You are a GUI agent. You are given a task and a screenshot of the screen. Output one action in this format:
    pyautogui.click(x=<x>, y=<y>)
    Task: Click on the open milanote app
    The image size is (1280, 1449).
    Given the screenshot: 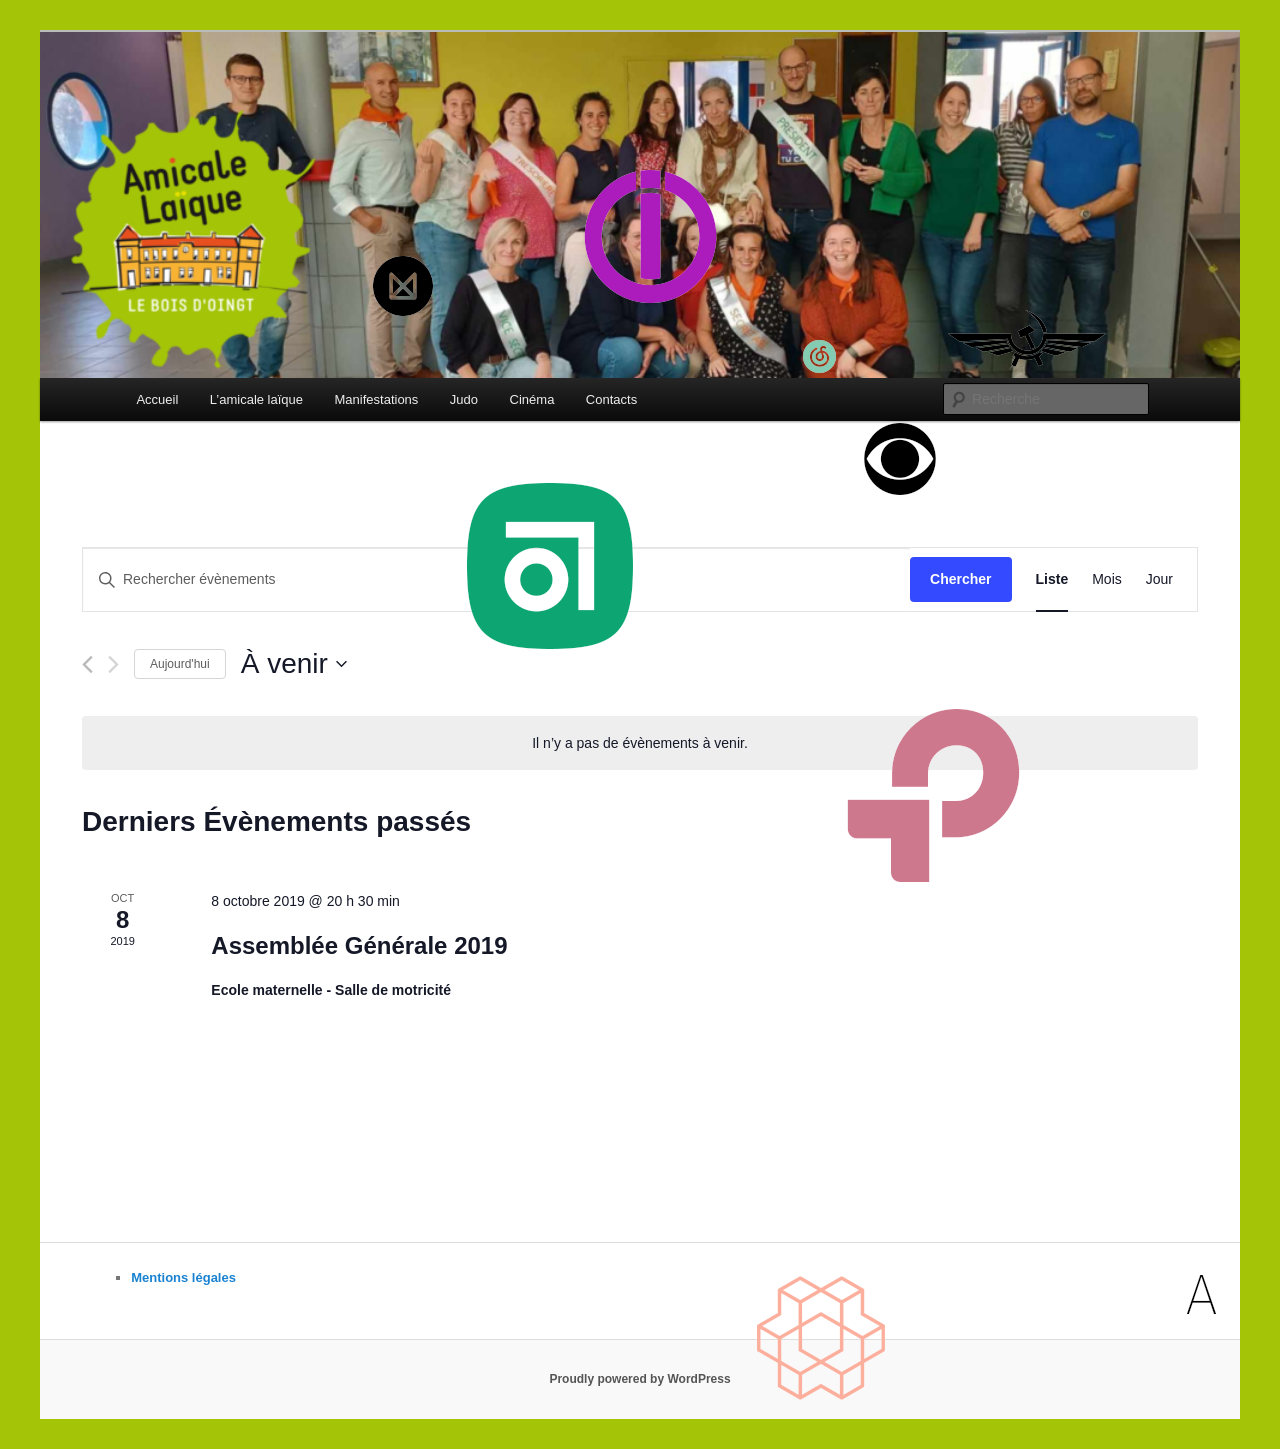 What is the action you would take?
    pyautogui.click(x=403, y=286)
    